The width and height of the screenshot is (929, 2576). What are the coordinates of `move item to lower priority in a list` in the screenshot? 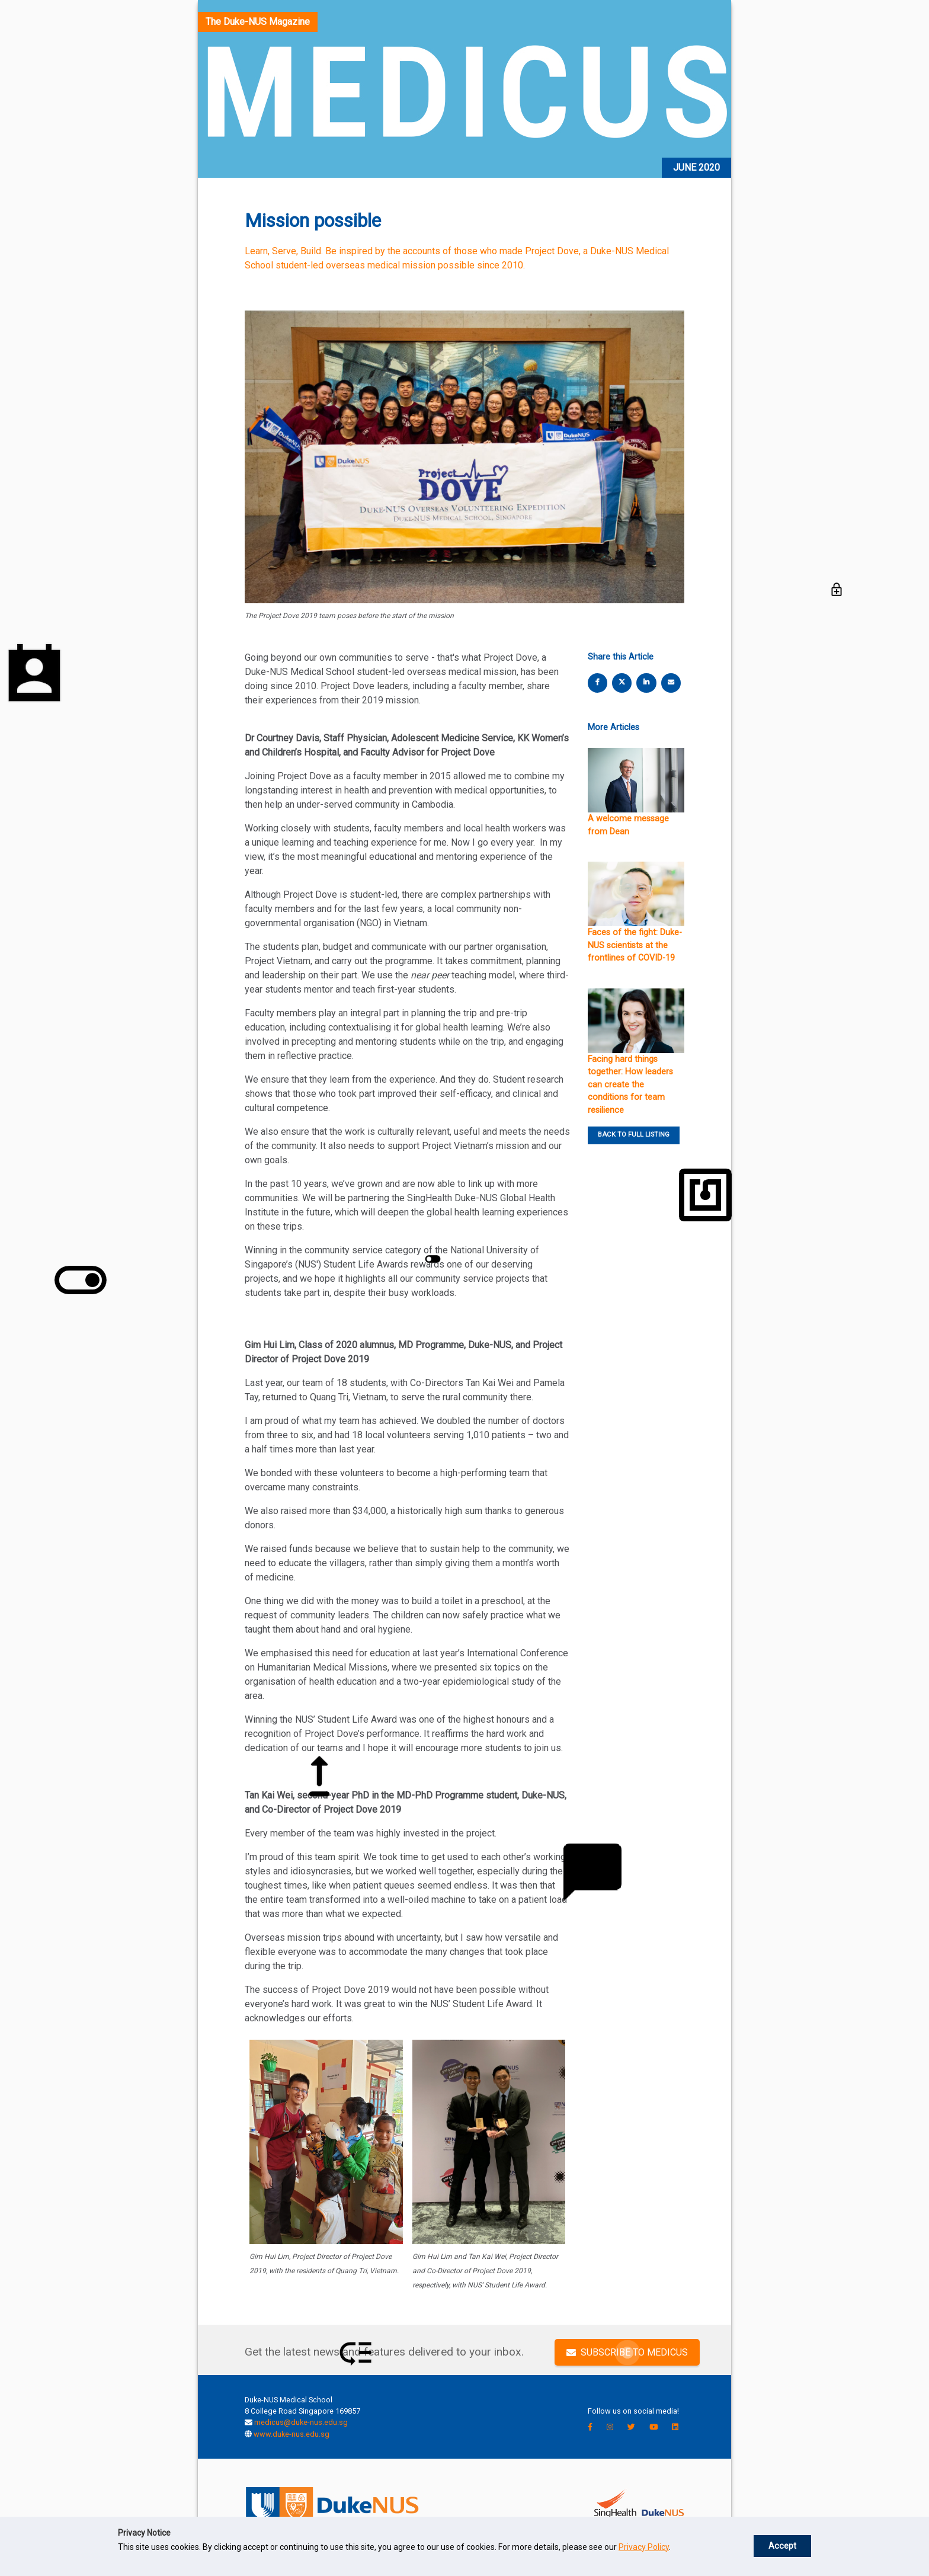 It's located at (355, 2353).